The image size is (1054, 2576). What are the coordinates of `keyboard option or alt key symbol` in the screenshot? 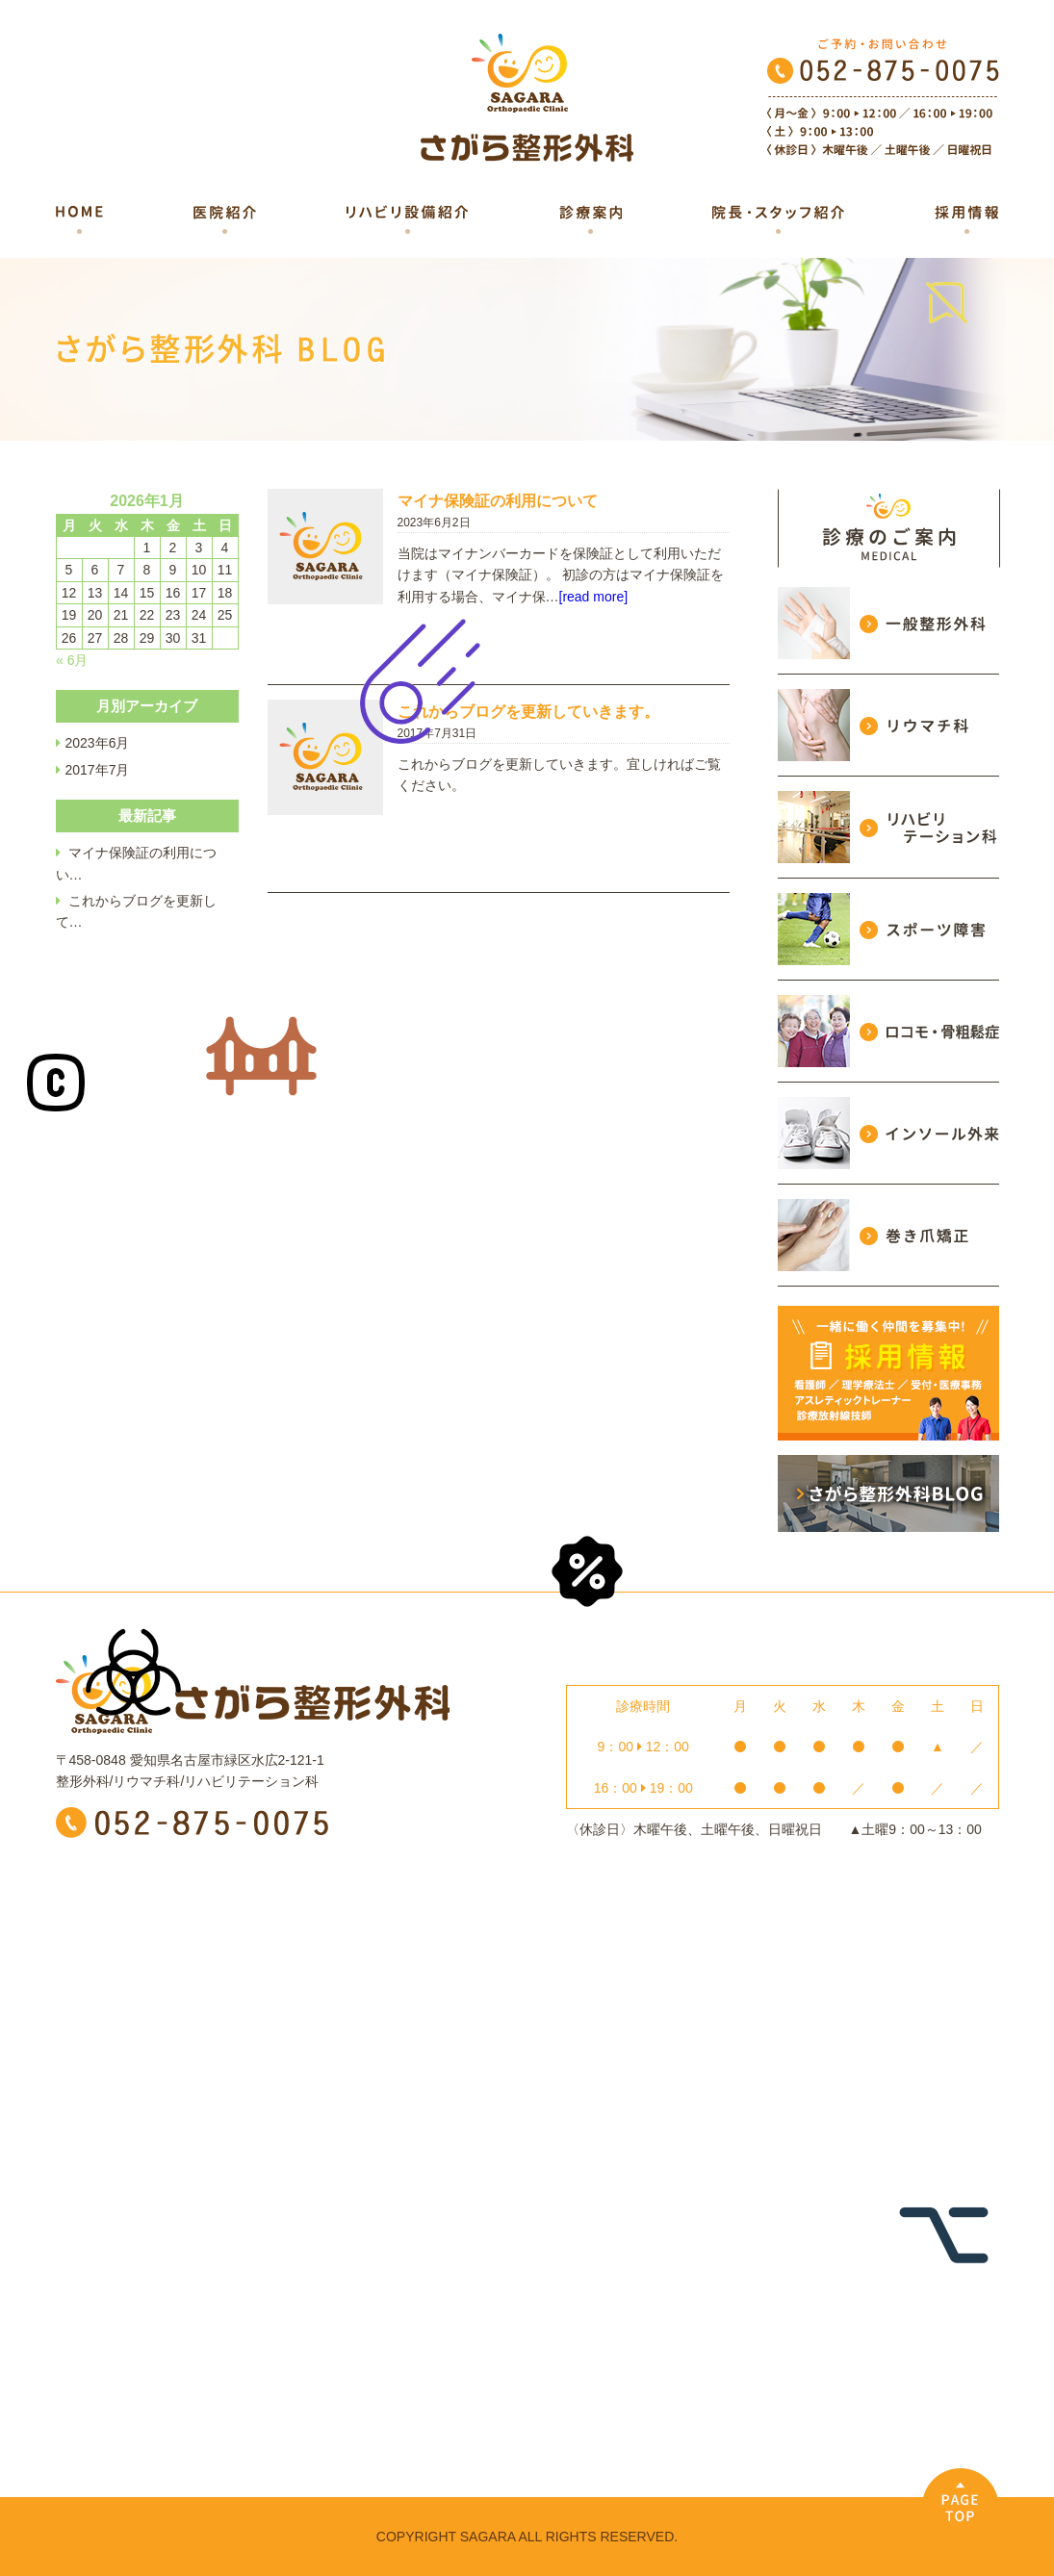 It's located at (943, 2232).